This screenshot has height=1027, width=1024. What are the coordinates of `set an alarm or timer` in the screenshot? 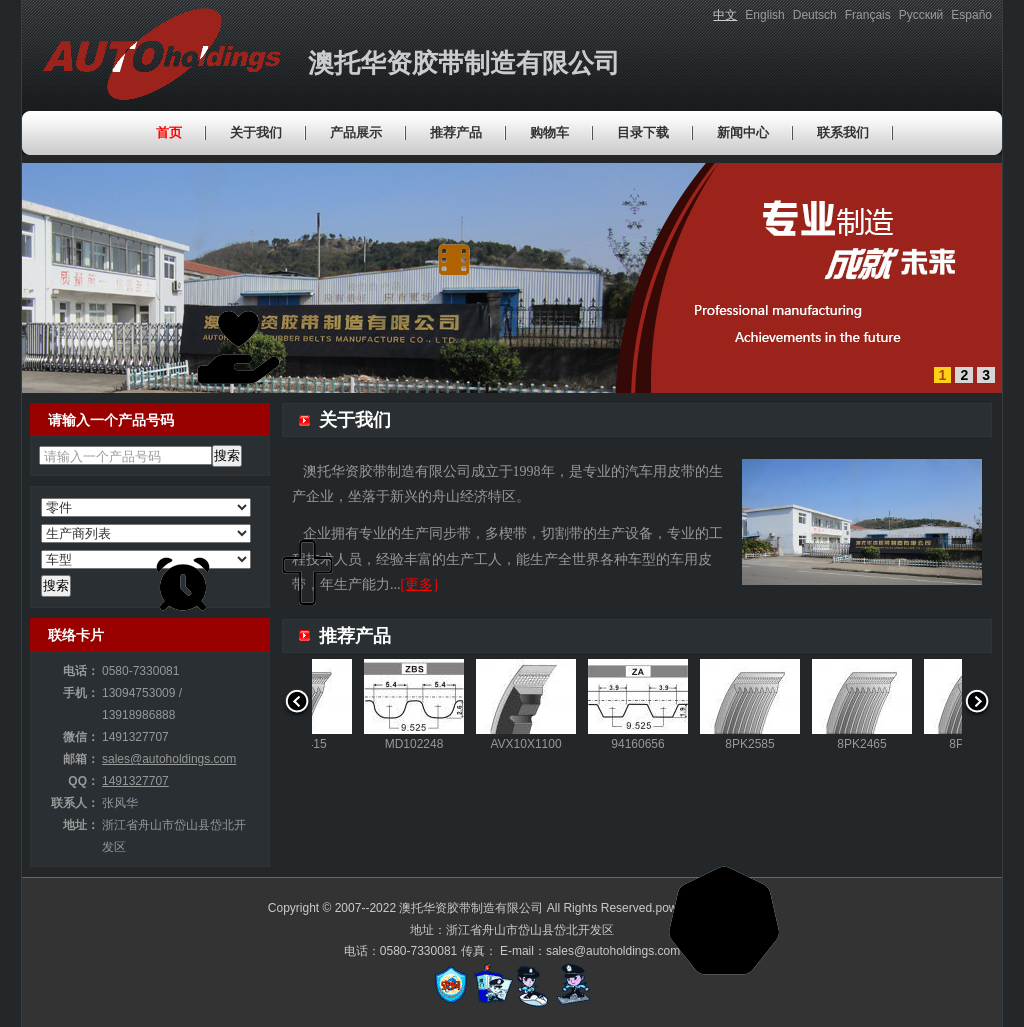 It's located at (183, 584).